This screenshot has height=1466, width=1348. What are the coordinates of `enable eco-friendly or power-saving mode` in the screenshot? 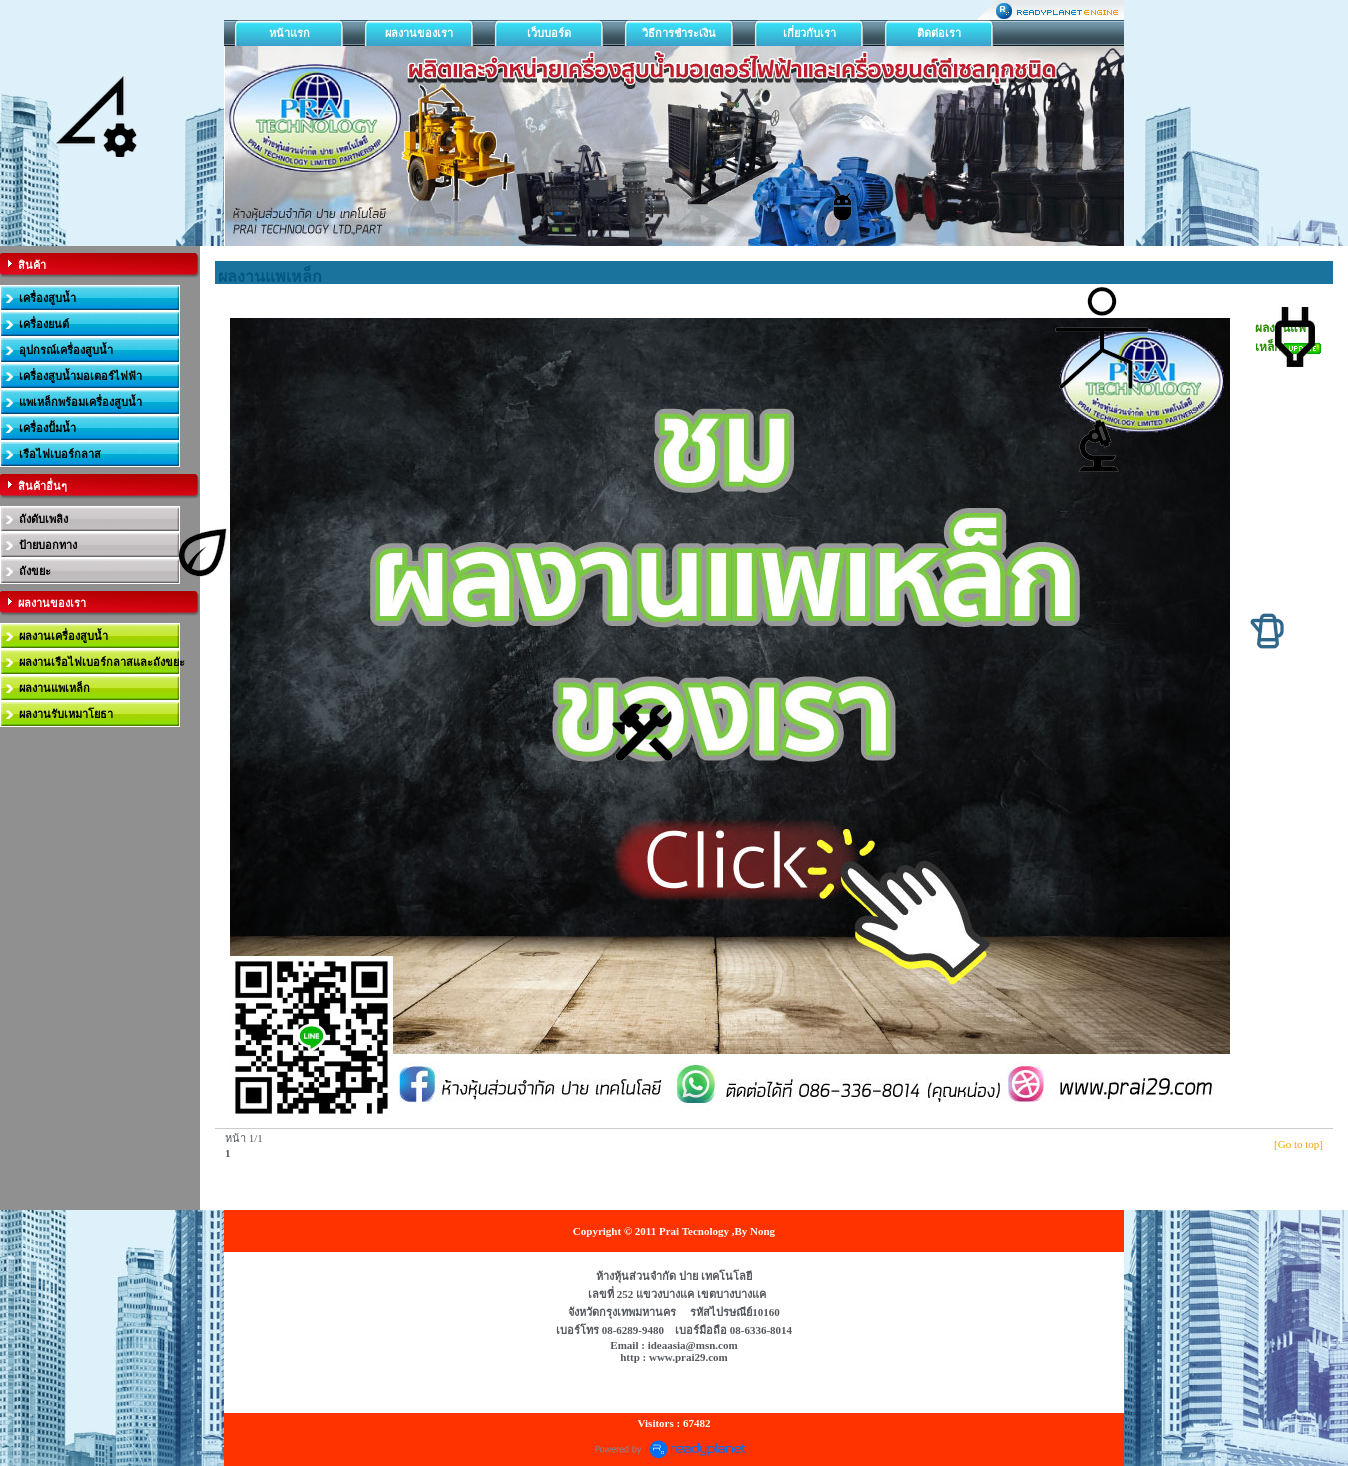 It's located at (202, 552).